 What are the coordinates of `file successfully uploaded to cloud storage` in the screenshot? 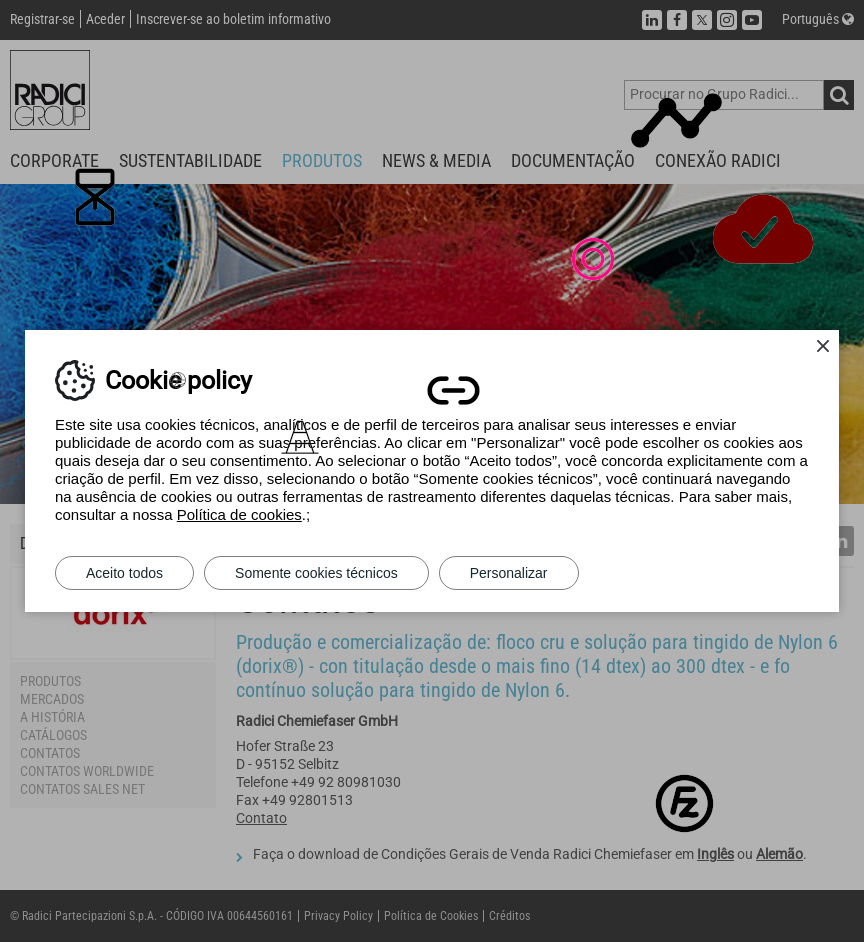 It's located at (763, 229).